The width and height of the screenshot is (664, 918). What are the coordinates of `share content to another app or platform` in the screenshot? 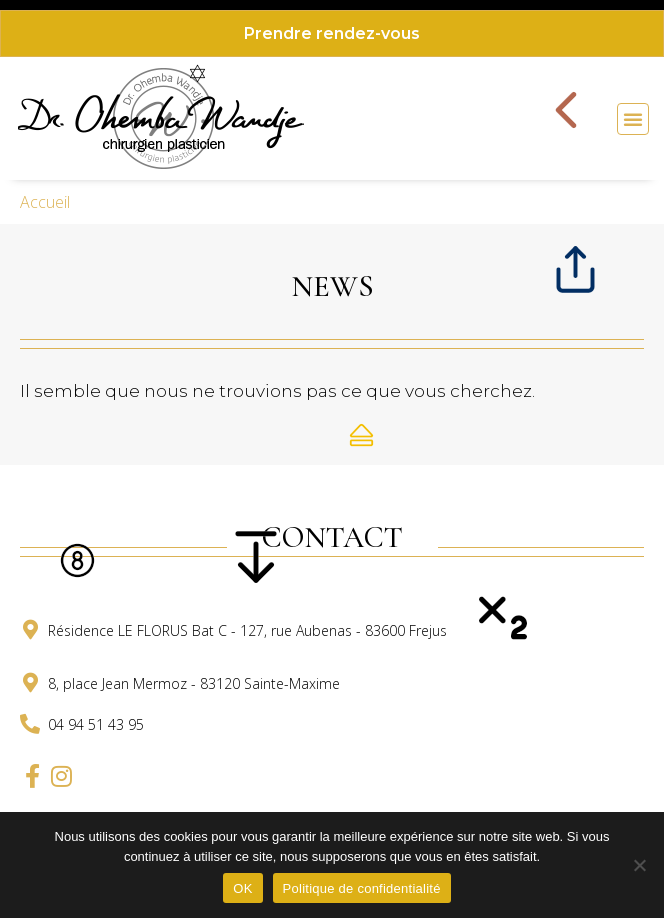 It's located at (575, 269).